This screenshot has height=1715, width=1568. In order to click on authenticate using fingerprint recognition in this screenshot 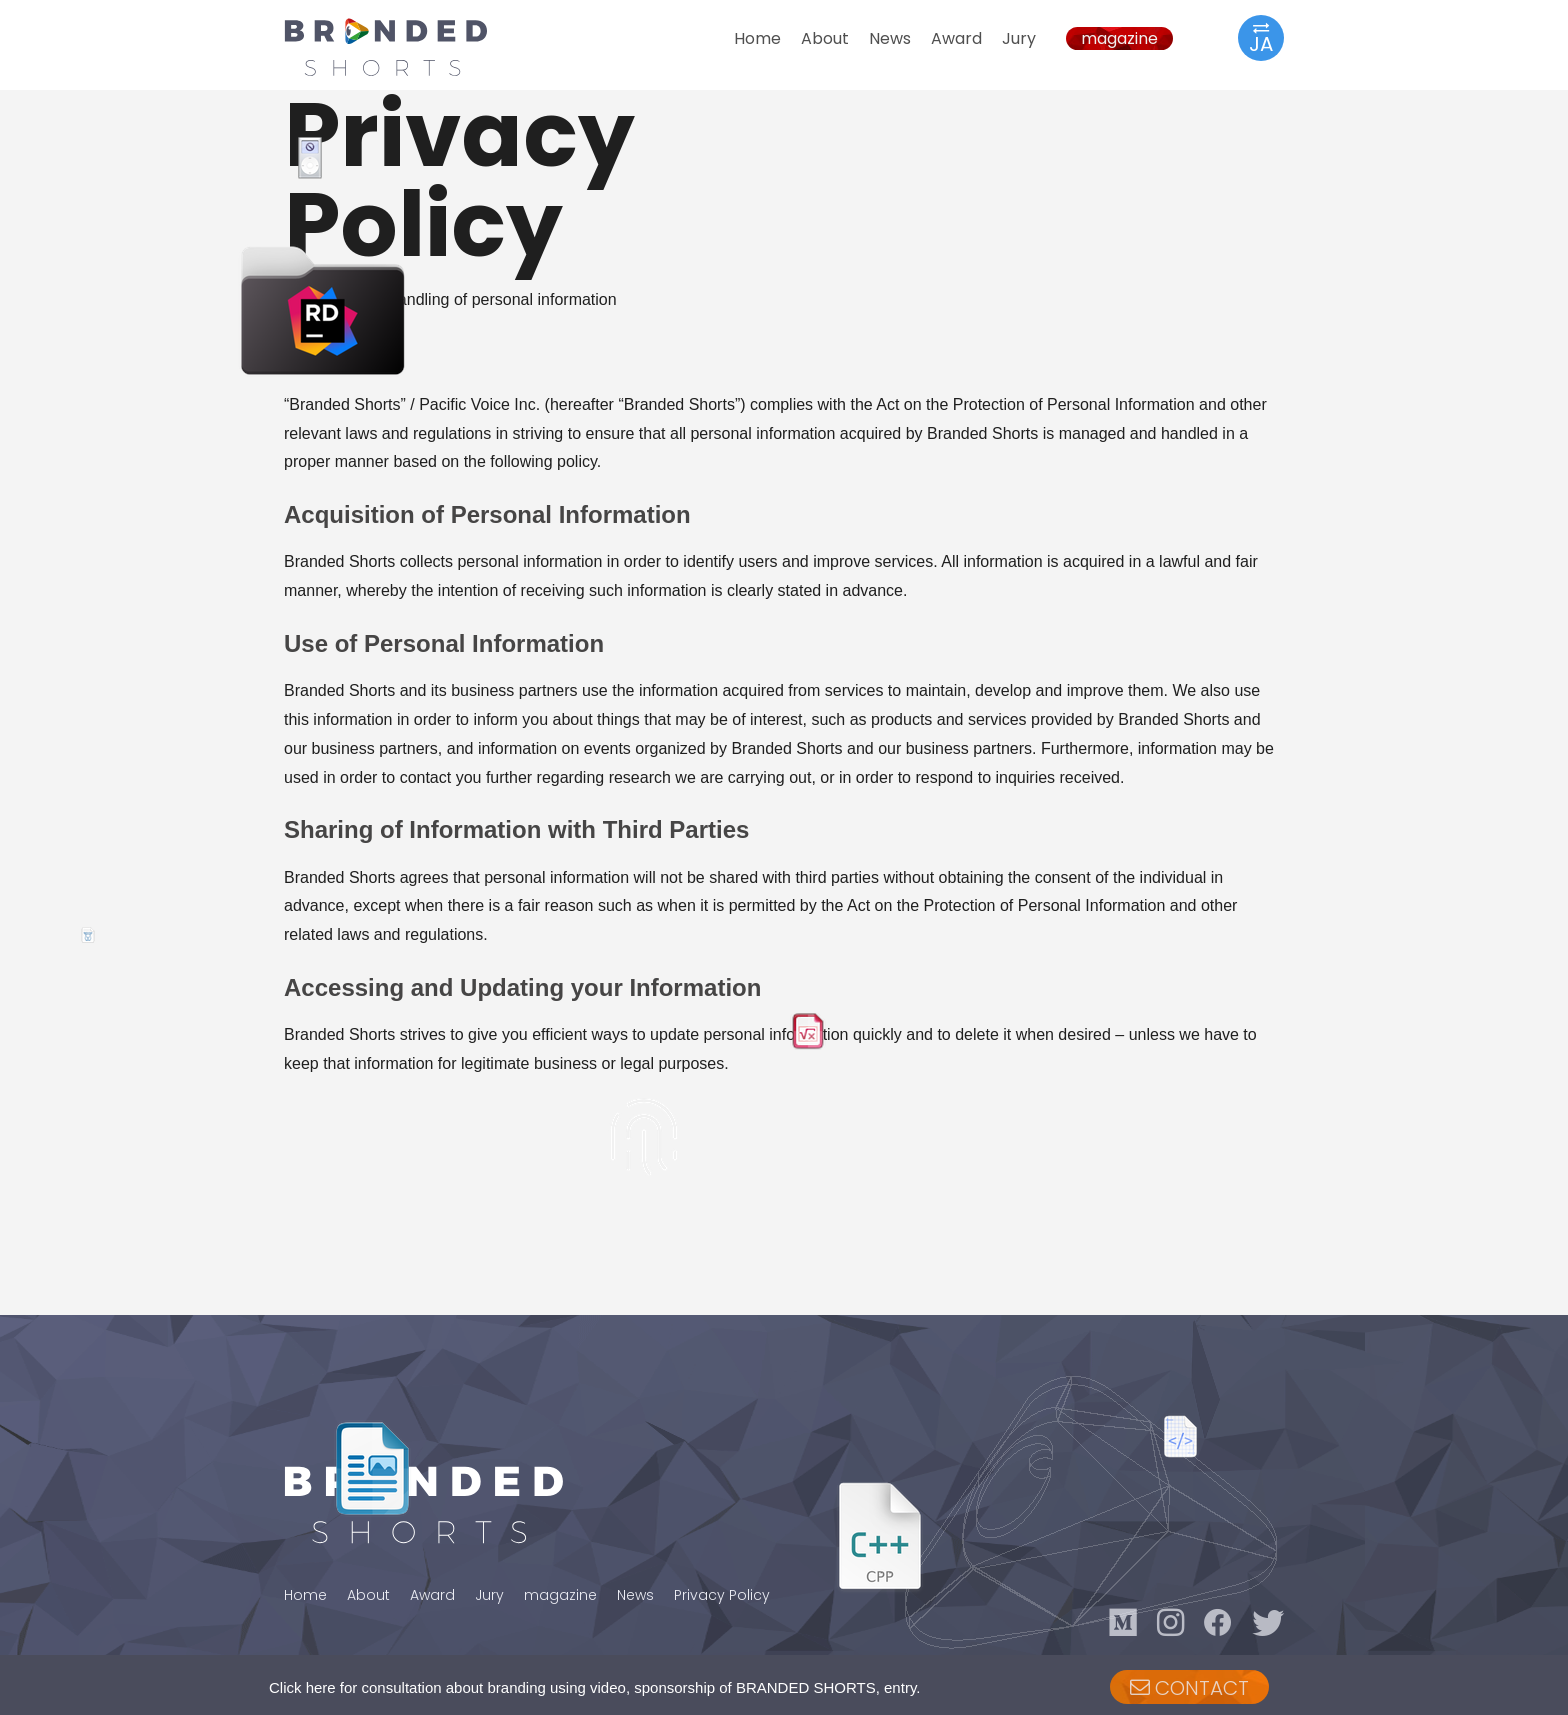, I will do `click(644, 1137)`.